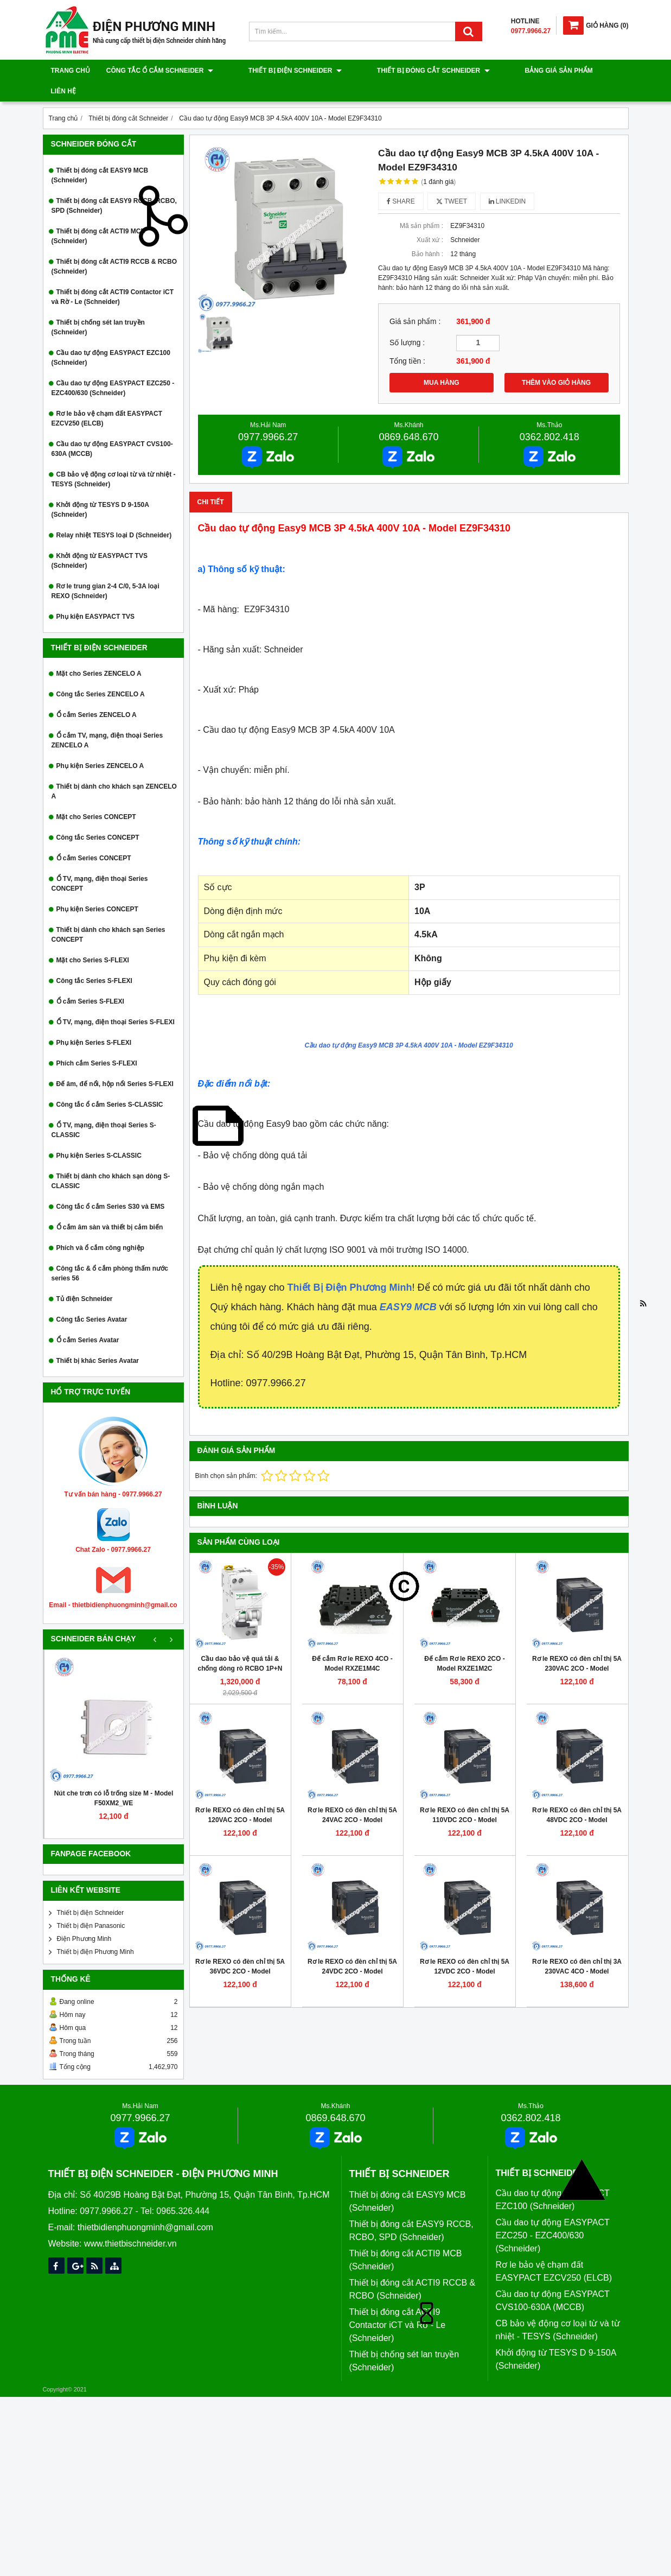 This screenshot has width=671, height=2576. What do you see at coordinates (218, 1126) in the screenshot?
I see `create a new note` at bounding box center [218, 1126].